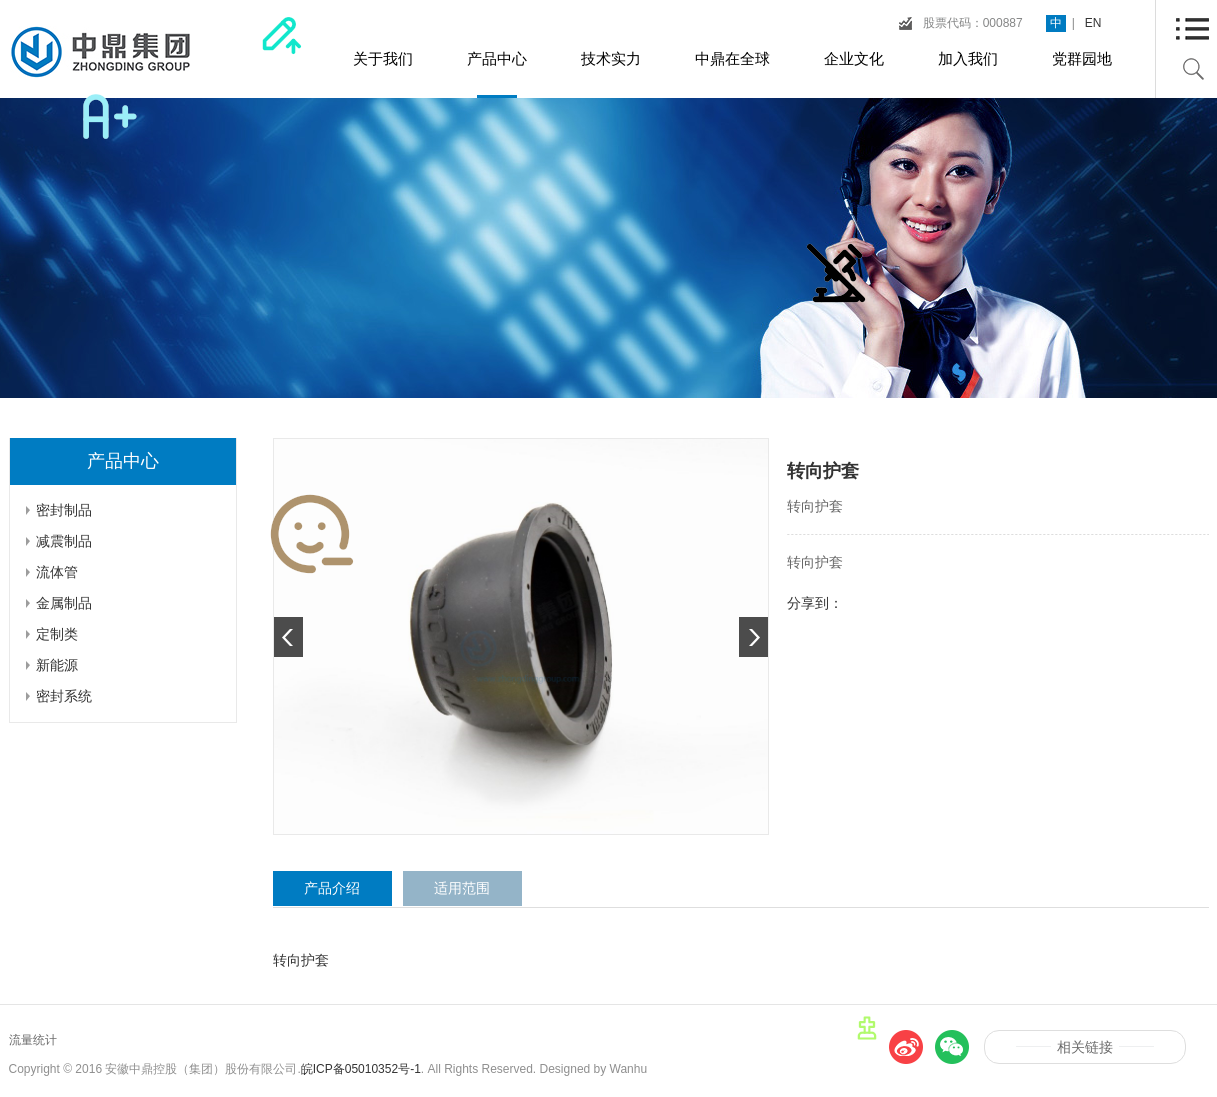 Image resolution: width=1217 pixels, height=1097 pixels. I want to click on increase text size, so click(108, 116).